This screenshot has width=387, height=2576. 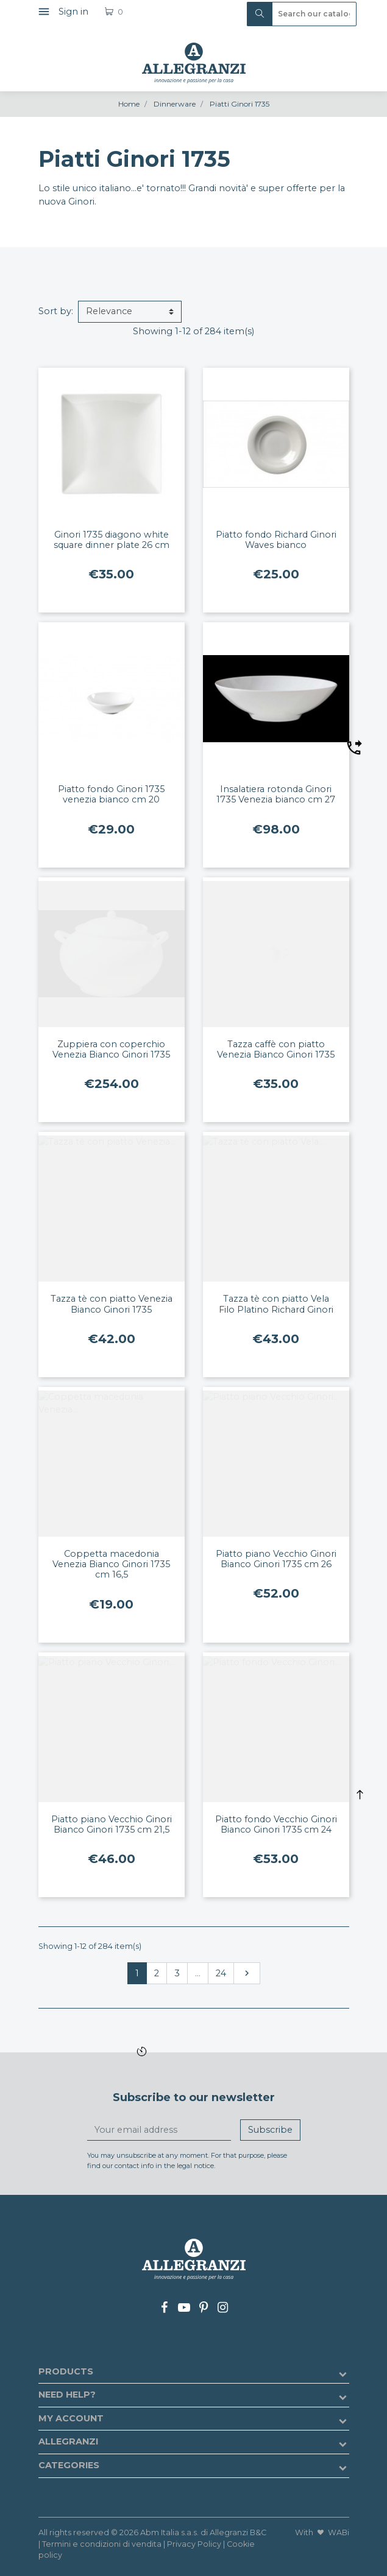 What do you see at coordinates (353, 748) in the screenshot?
I see `call forwarding is enabled` at bounding box center [353, 748].